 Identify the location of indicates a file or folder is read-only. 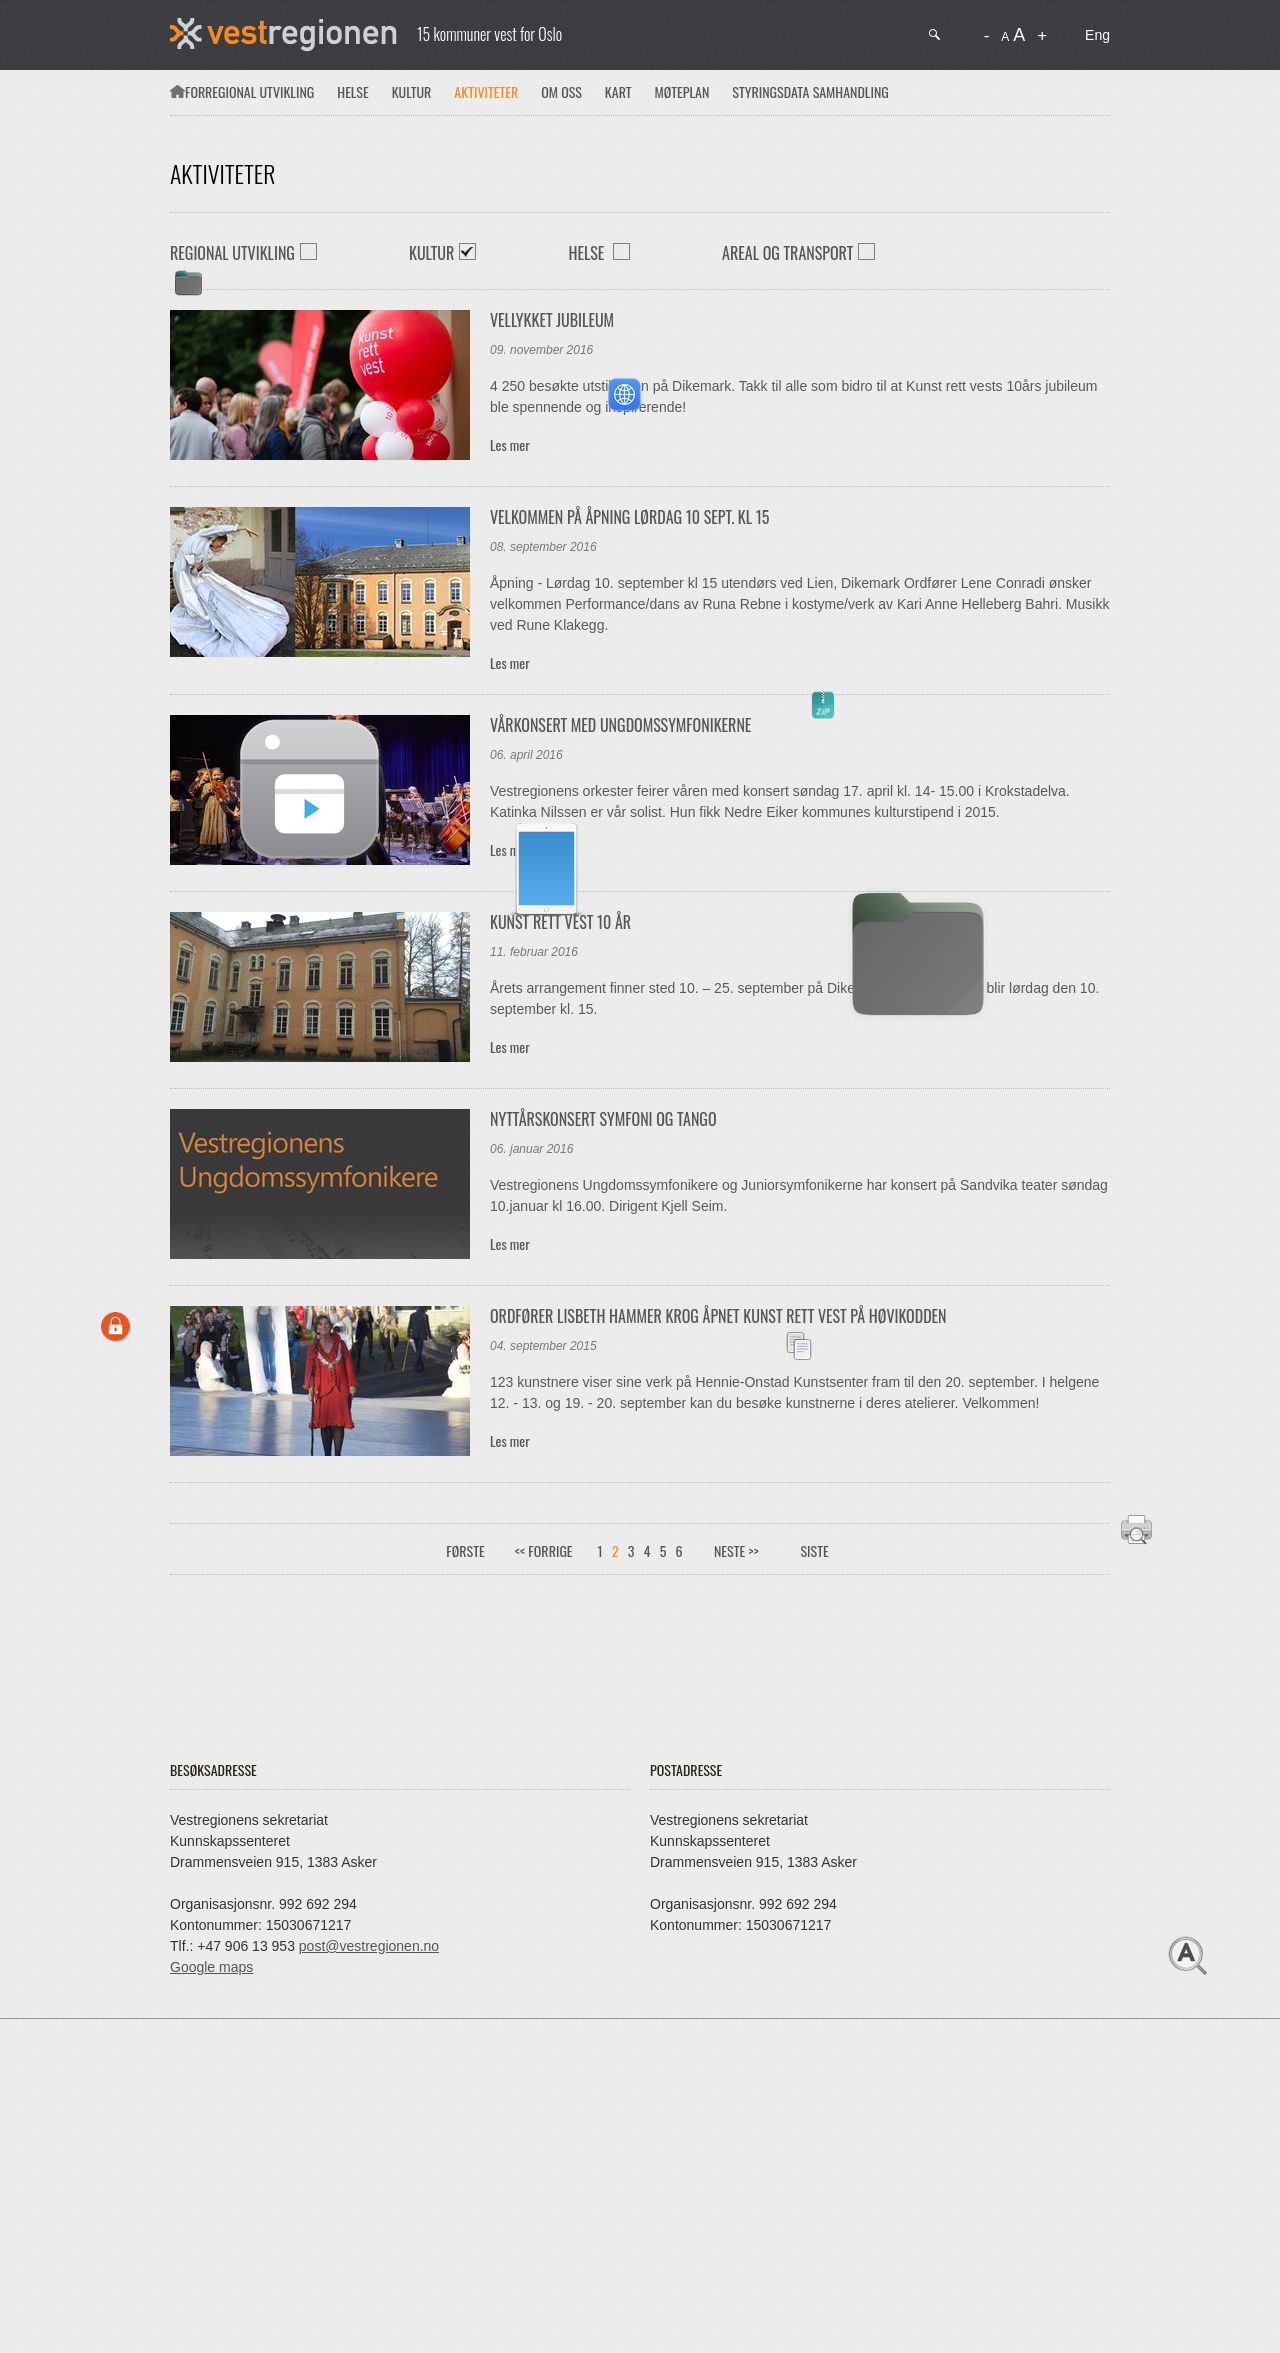
(115, 1326).